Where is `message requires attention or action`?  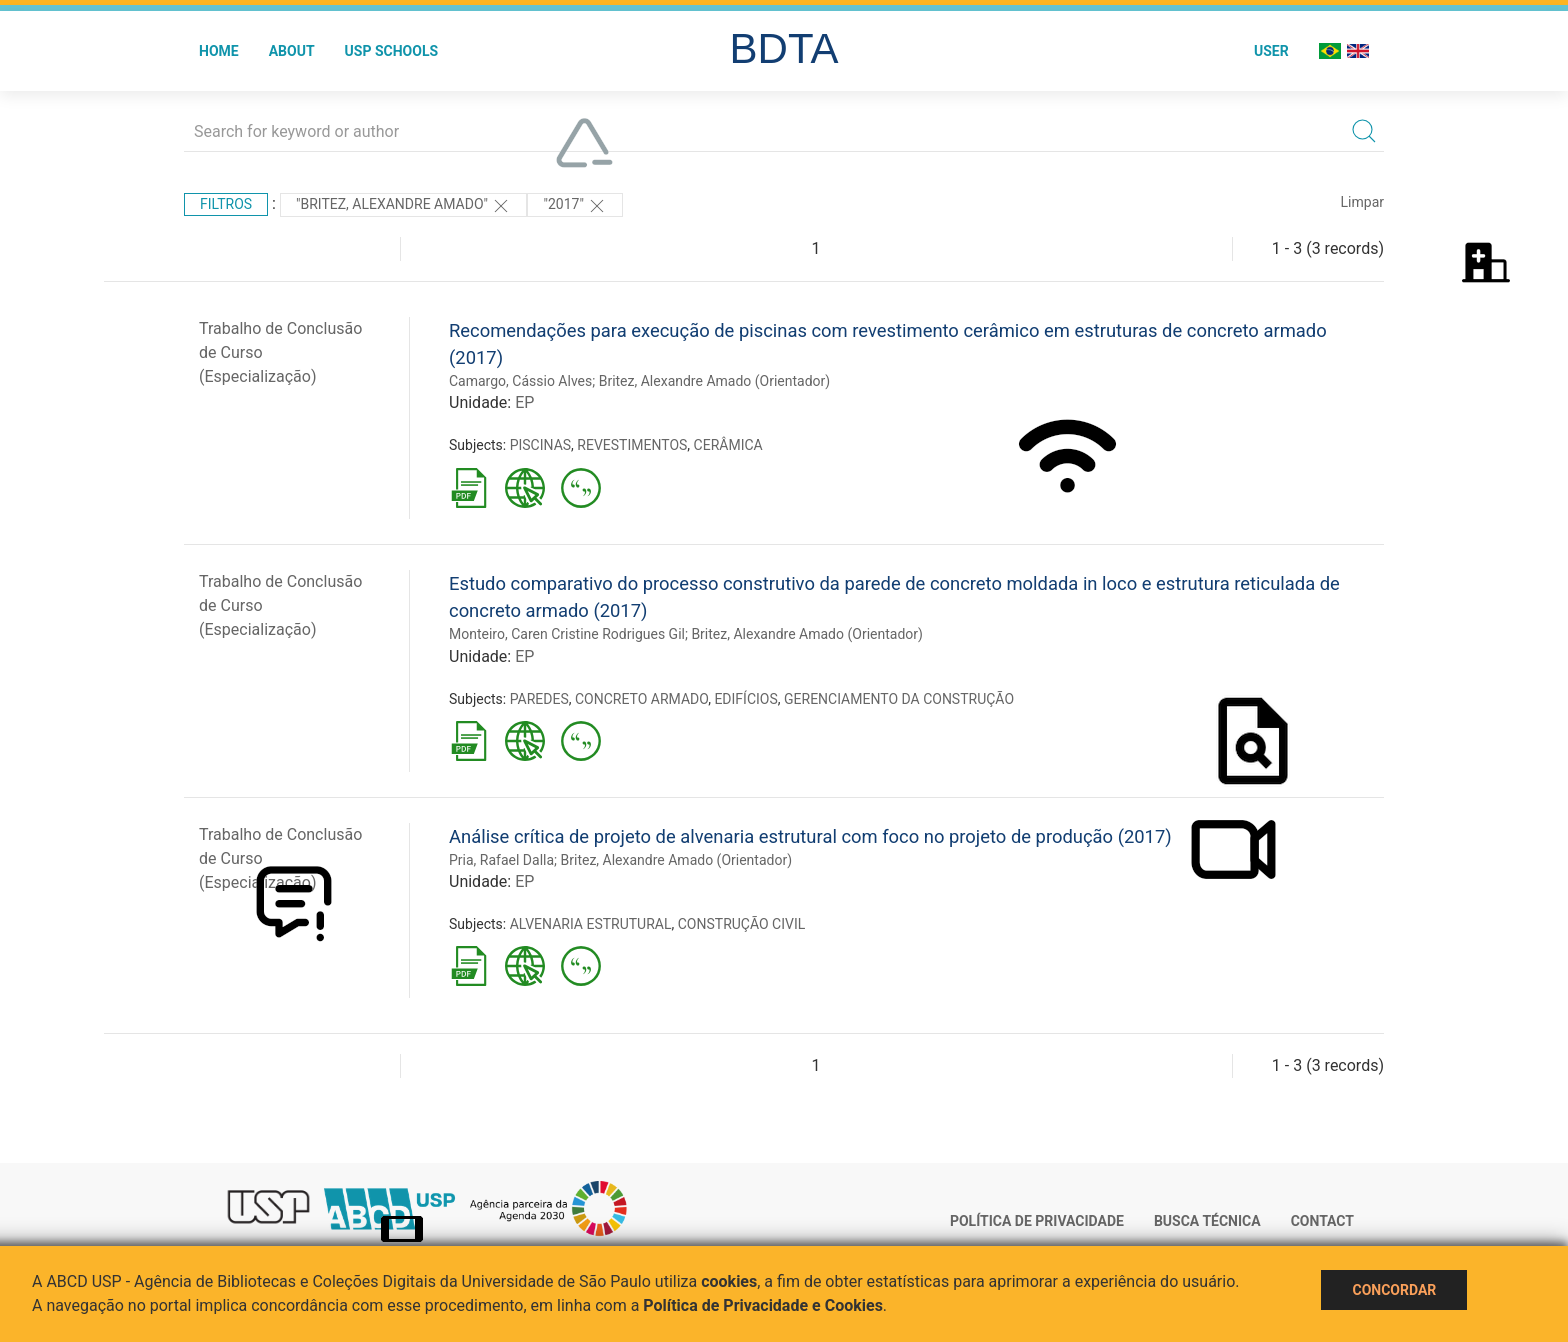 message requires attention or action is located at coordinates (294, 900).